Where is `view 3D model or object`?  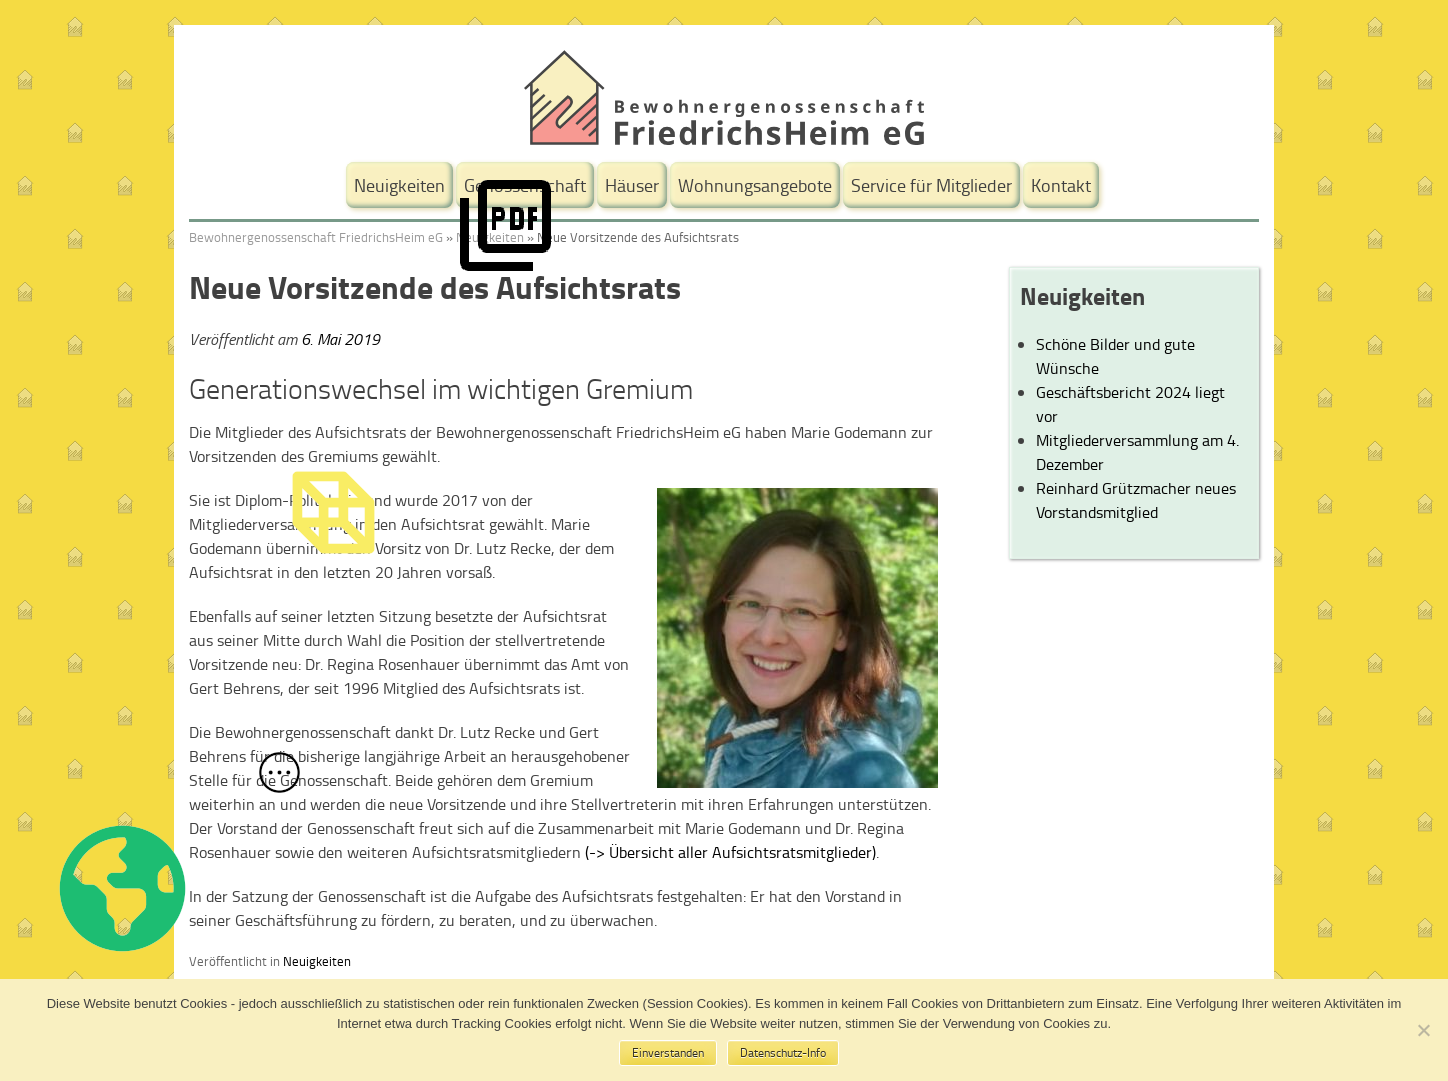
view 3D model or object is located at coordinates (333, 512).